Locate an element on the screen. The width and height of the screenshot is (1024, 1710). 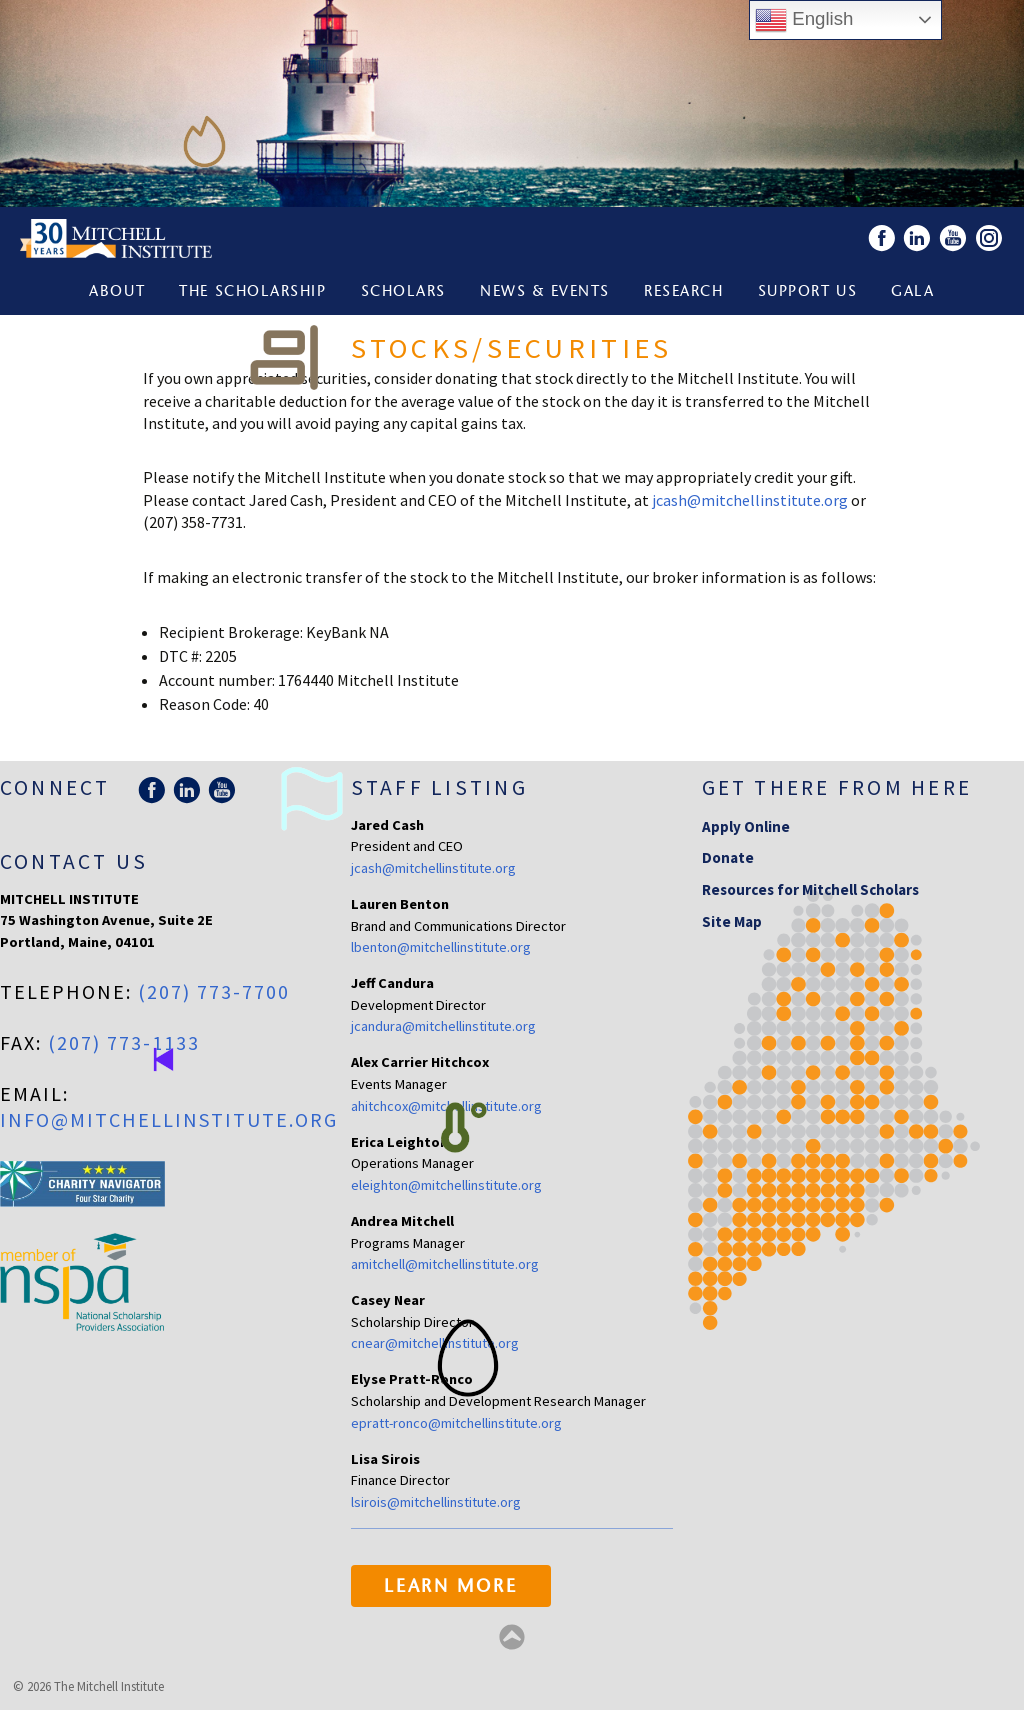
align text to the right is located at coordinates (285, 357).